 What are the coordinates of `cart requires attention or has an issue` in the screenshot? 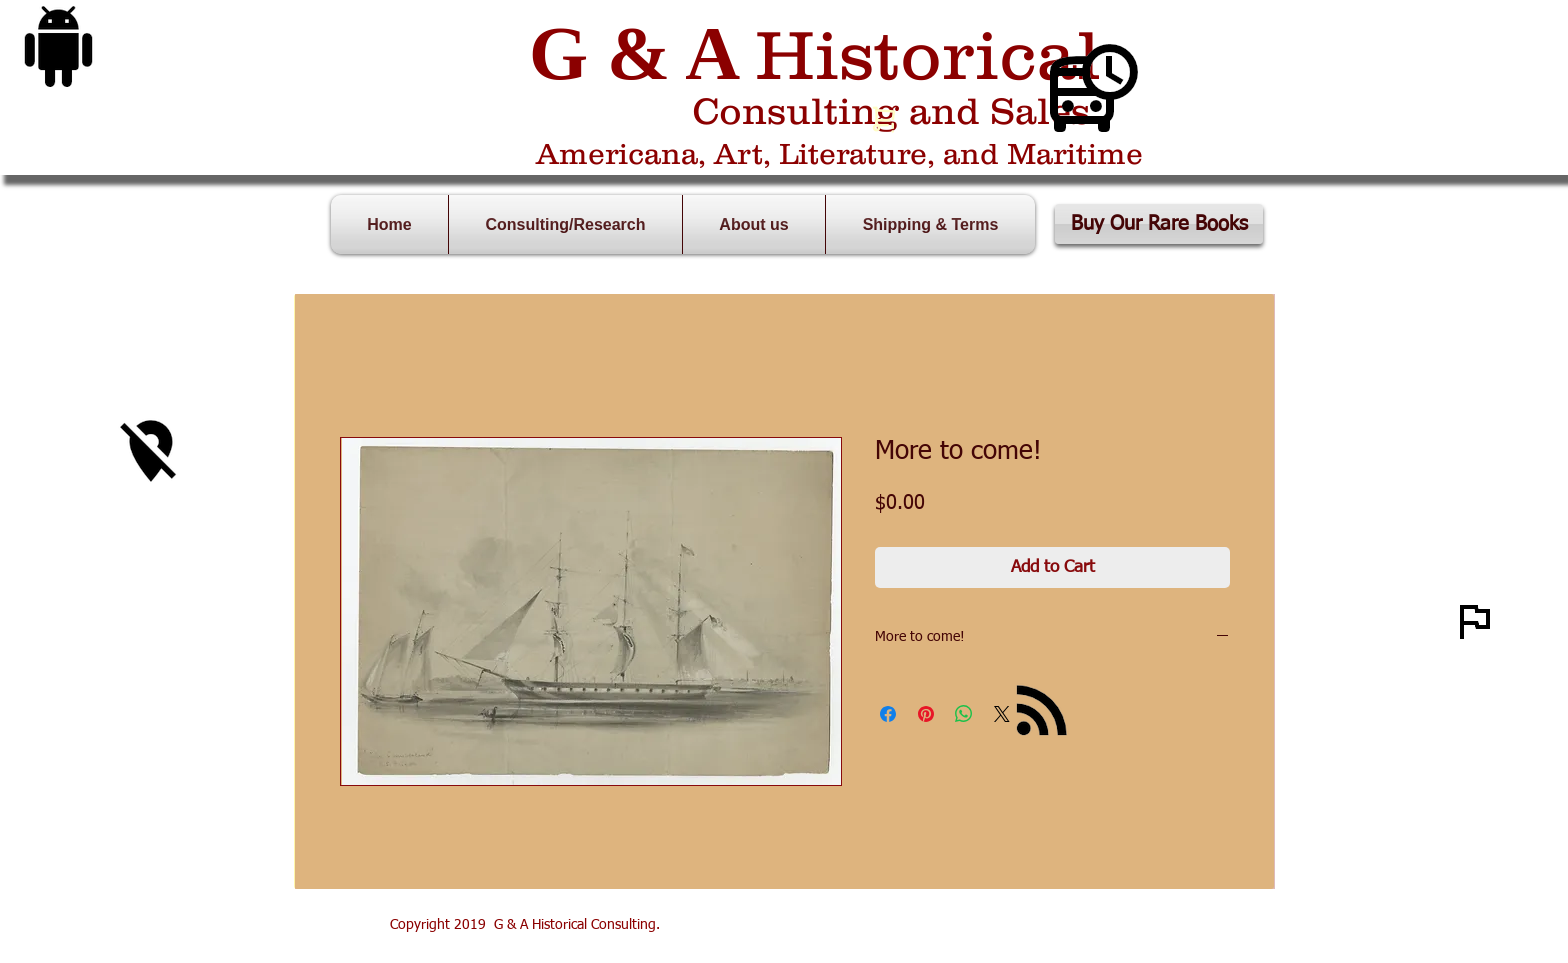 It's located at (884, 119).